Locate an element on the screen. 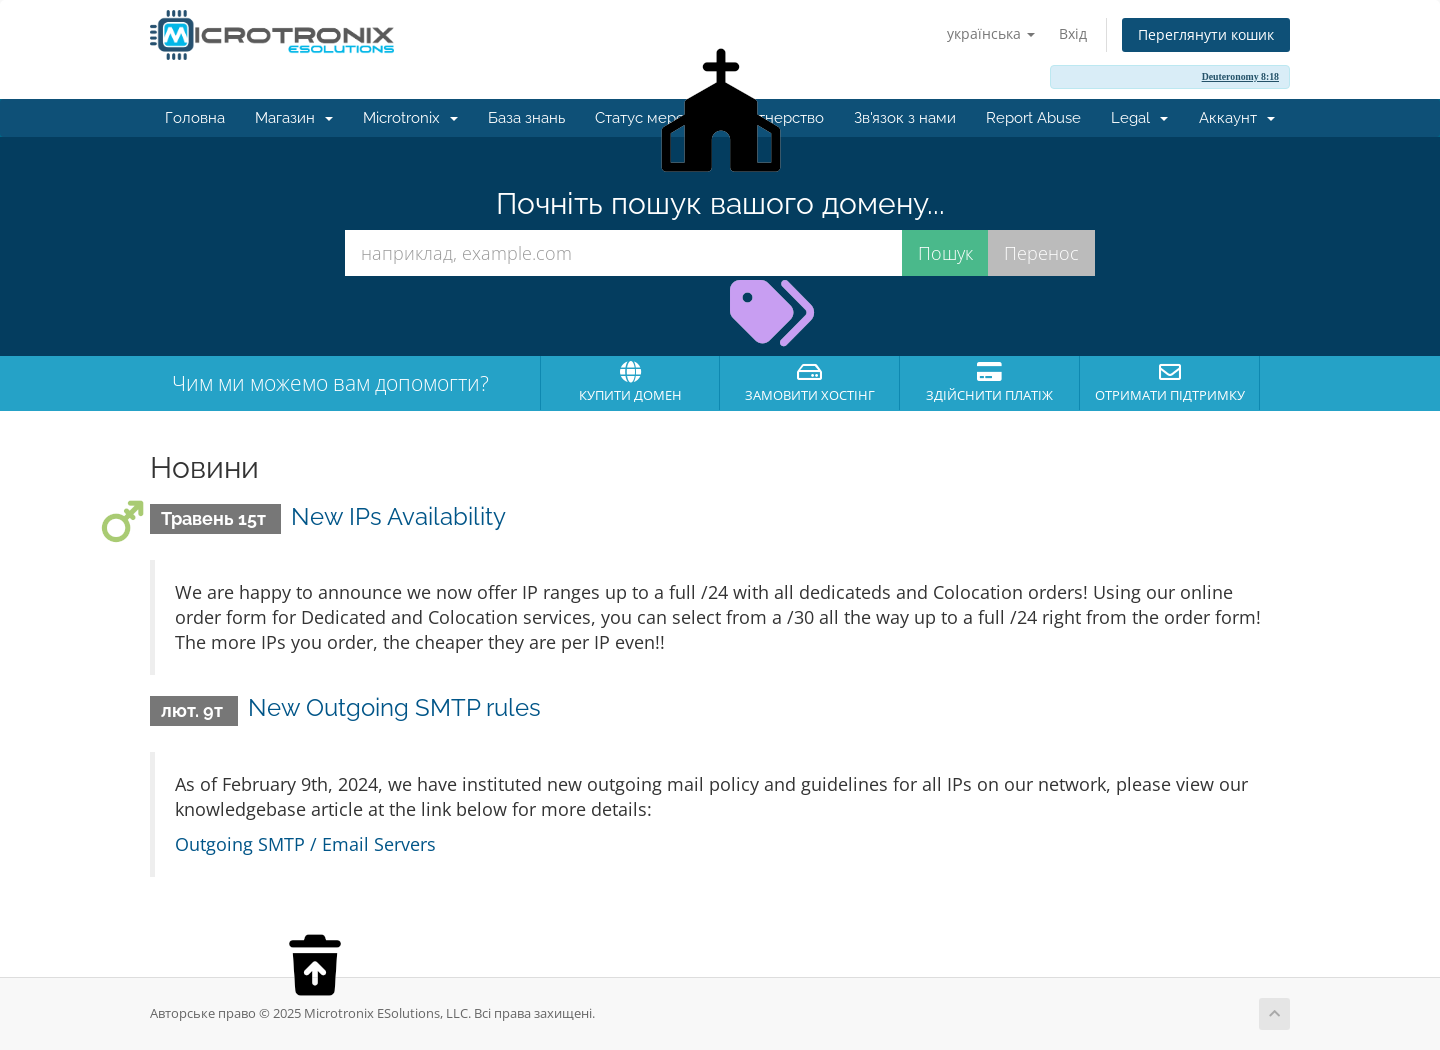 Image resolution: width=1440 pixels, height=1050 pixels. restore item from trash is located at coordinates (315, 966).